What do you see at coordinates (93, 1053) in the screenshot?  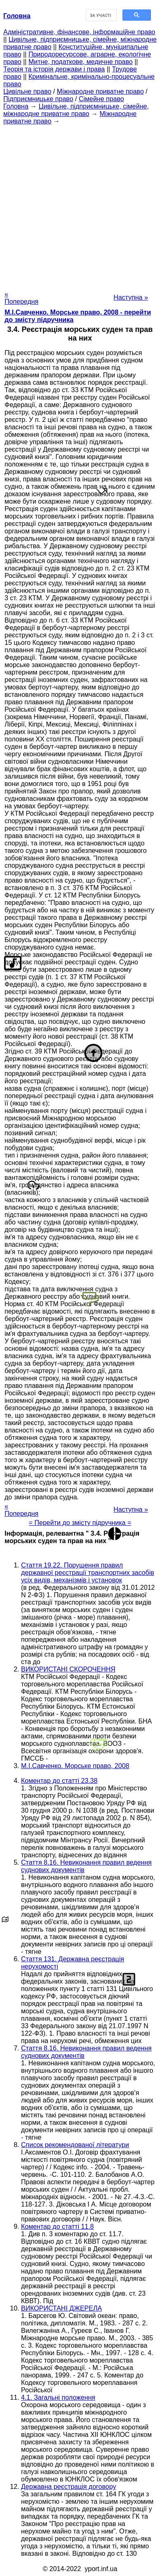 I see `upload a file or content` at bounding box center [93, 1053].